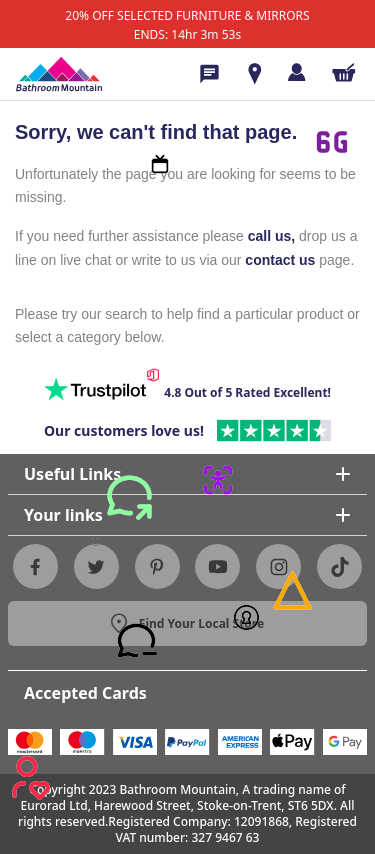 Image resolution: width=375 pixels, height=854 pixels. I want to click on view commit history in version control, so click(95, 541).